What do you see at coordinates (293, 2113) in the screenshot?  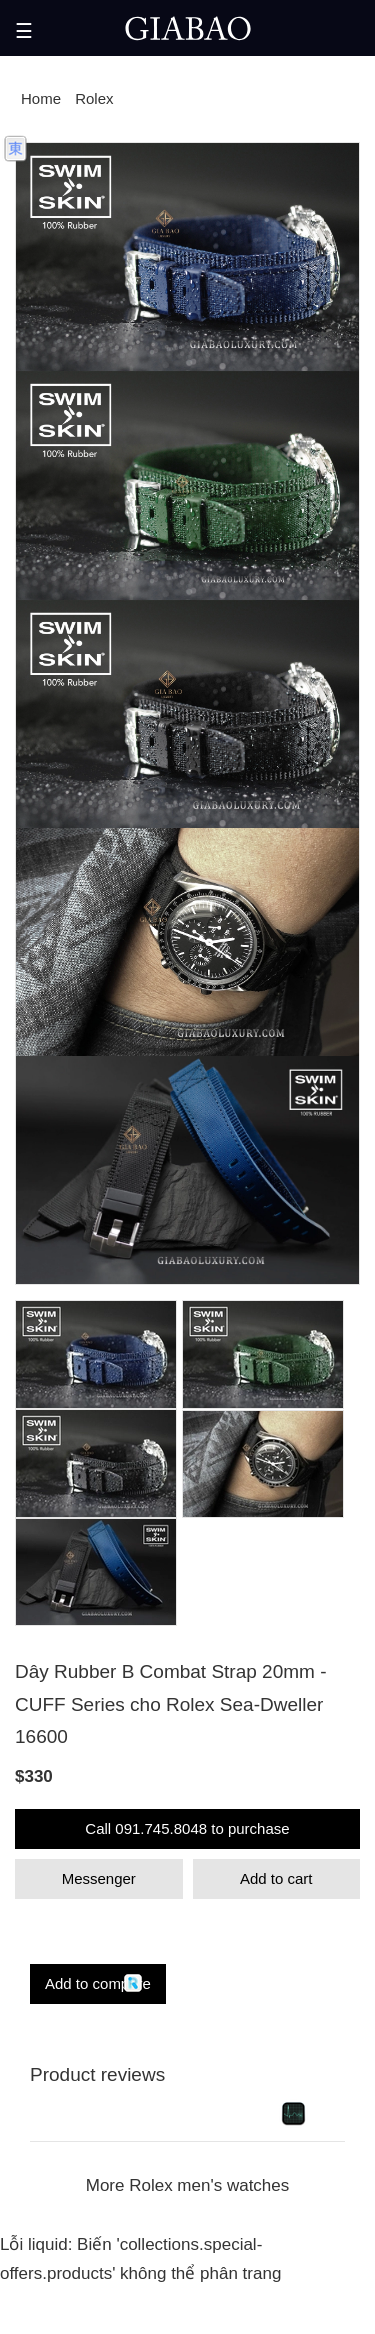 I see `open activity monitor to view system performance` at bounding box center [293, 2113].